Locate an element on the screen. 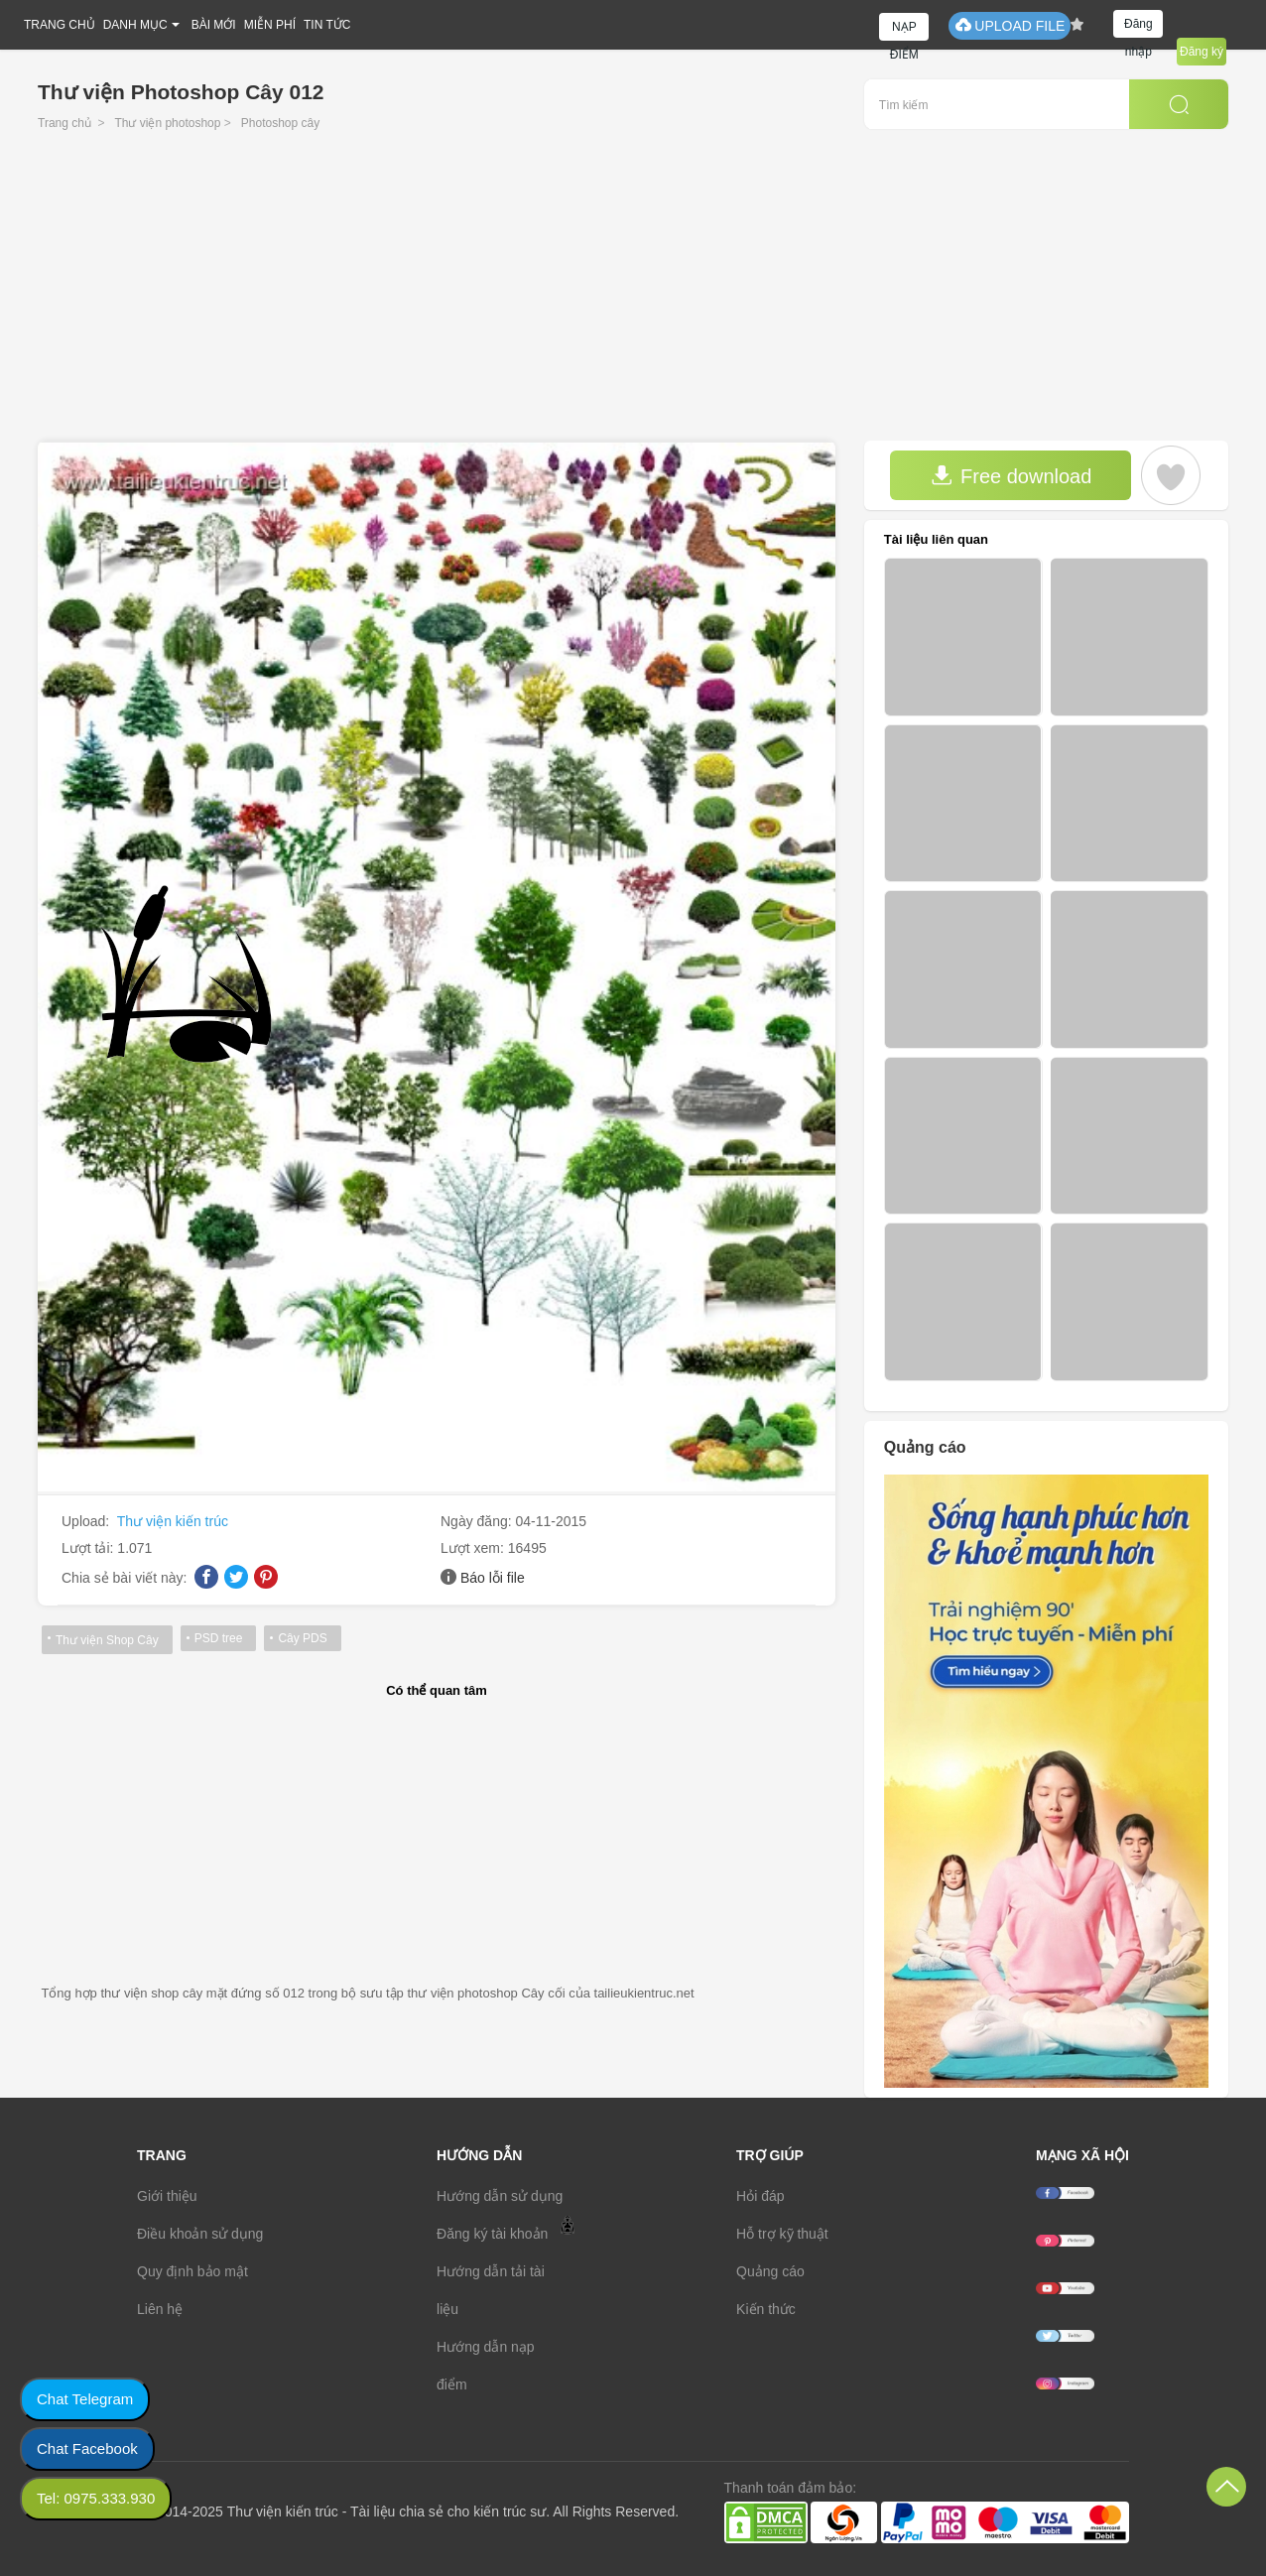  browse hoodies or casual apparel is located at coordinates (568, 2225).